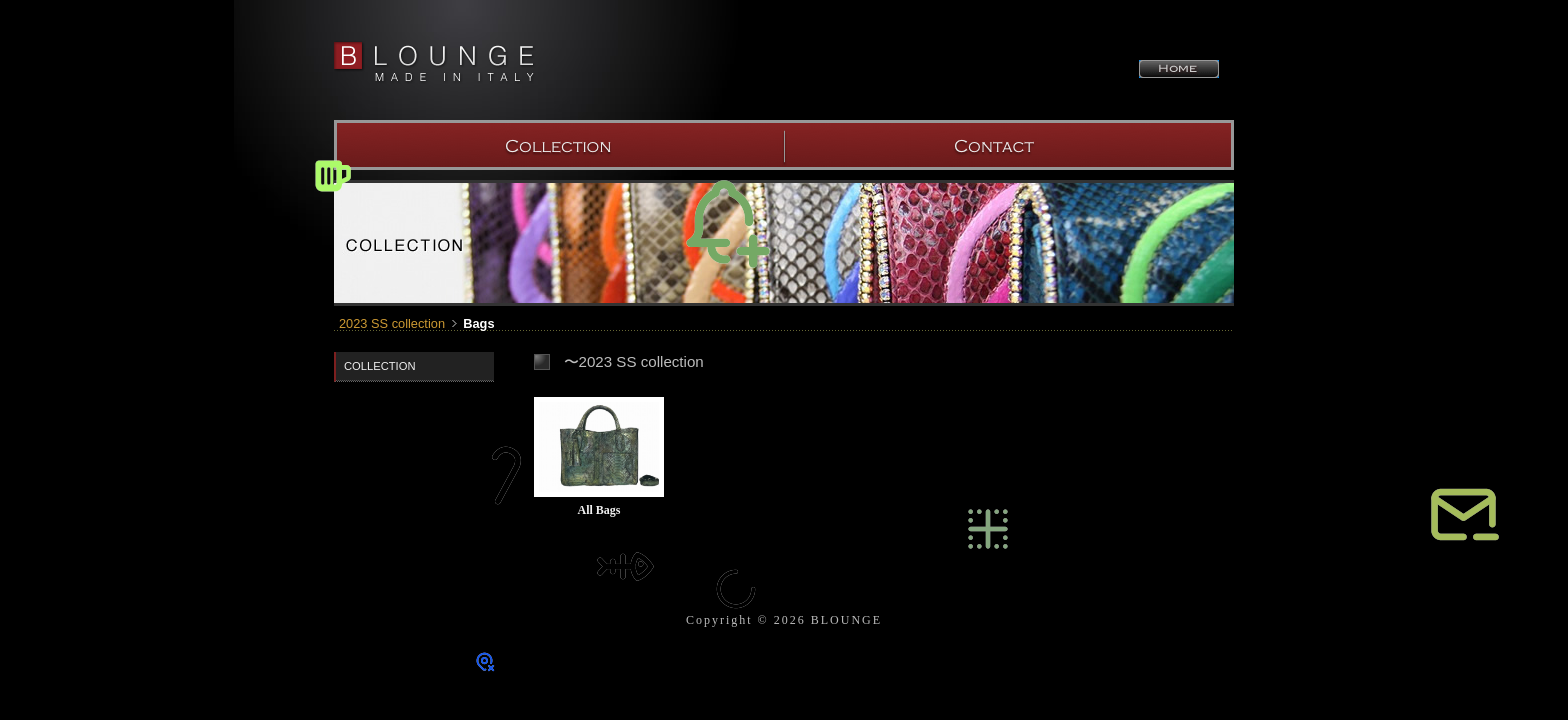  I want to click on loading content in progress, so click(736, 589).